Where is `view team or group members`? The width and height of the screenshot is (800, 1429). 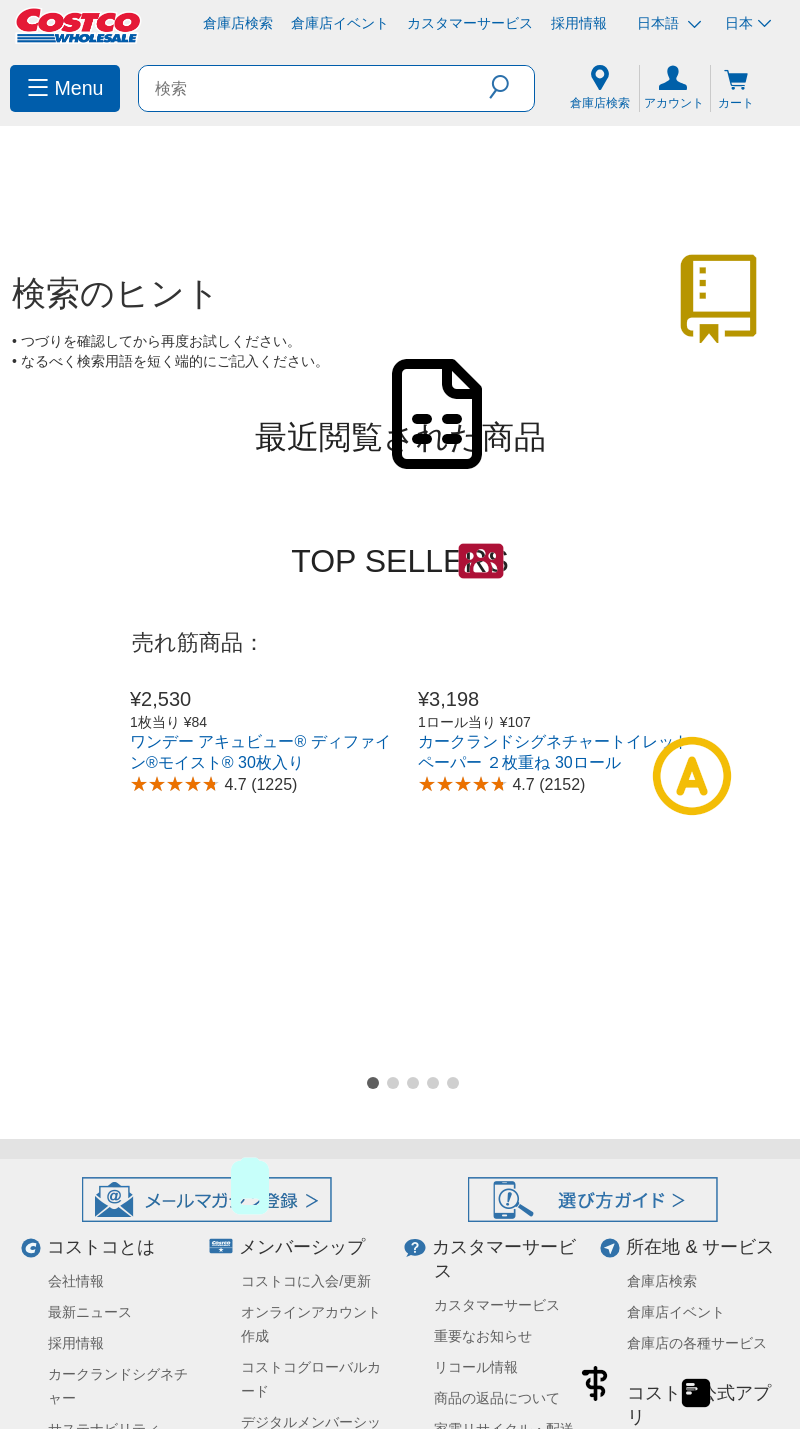
view team or group members is located at coordinates (481, 561).